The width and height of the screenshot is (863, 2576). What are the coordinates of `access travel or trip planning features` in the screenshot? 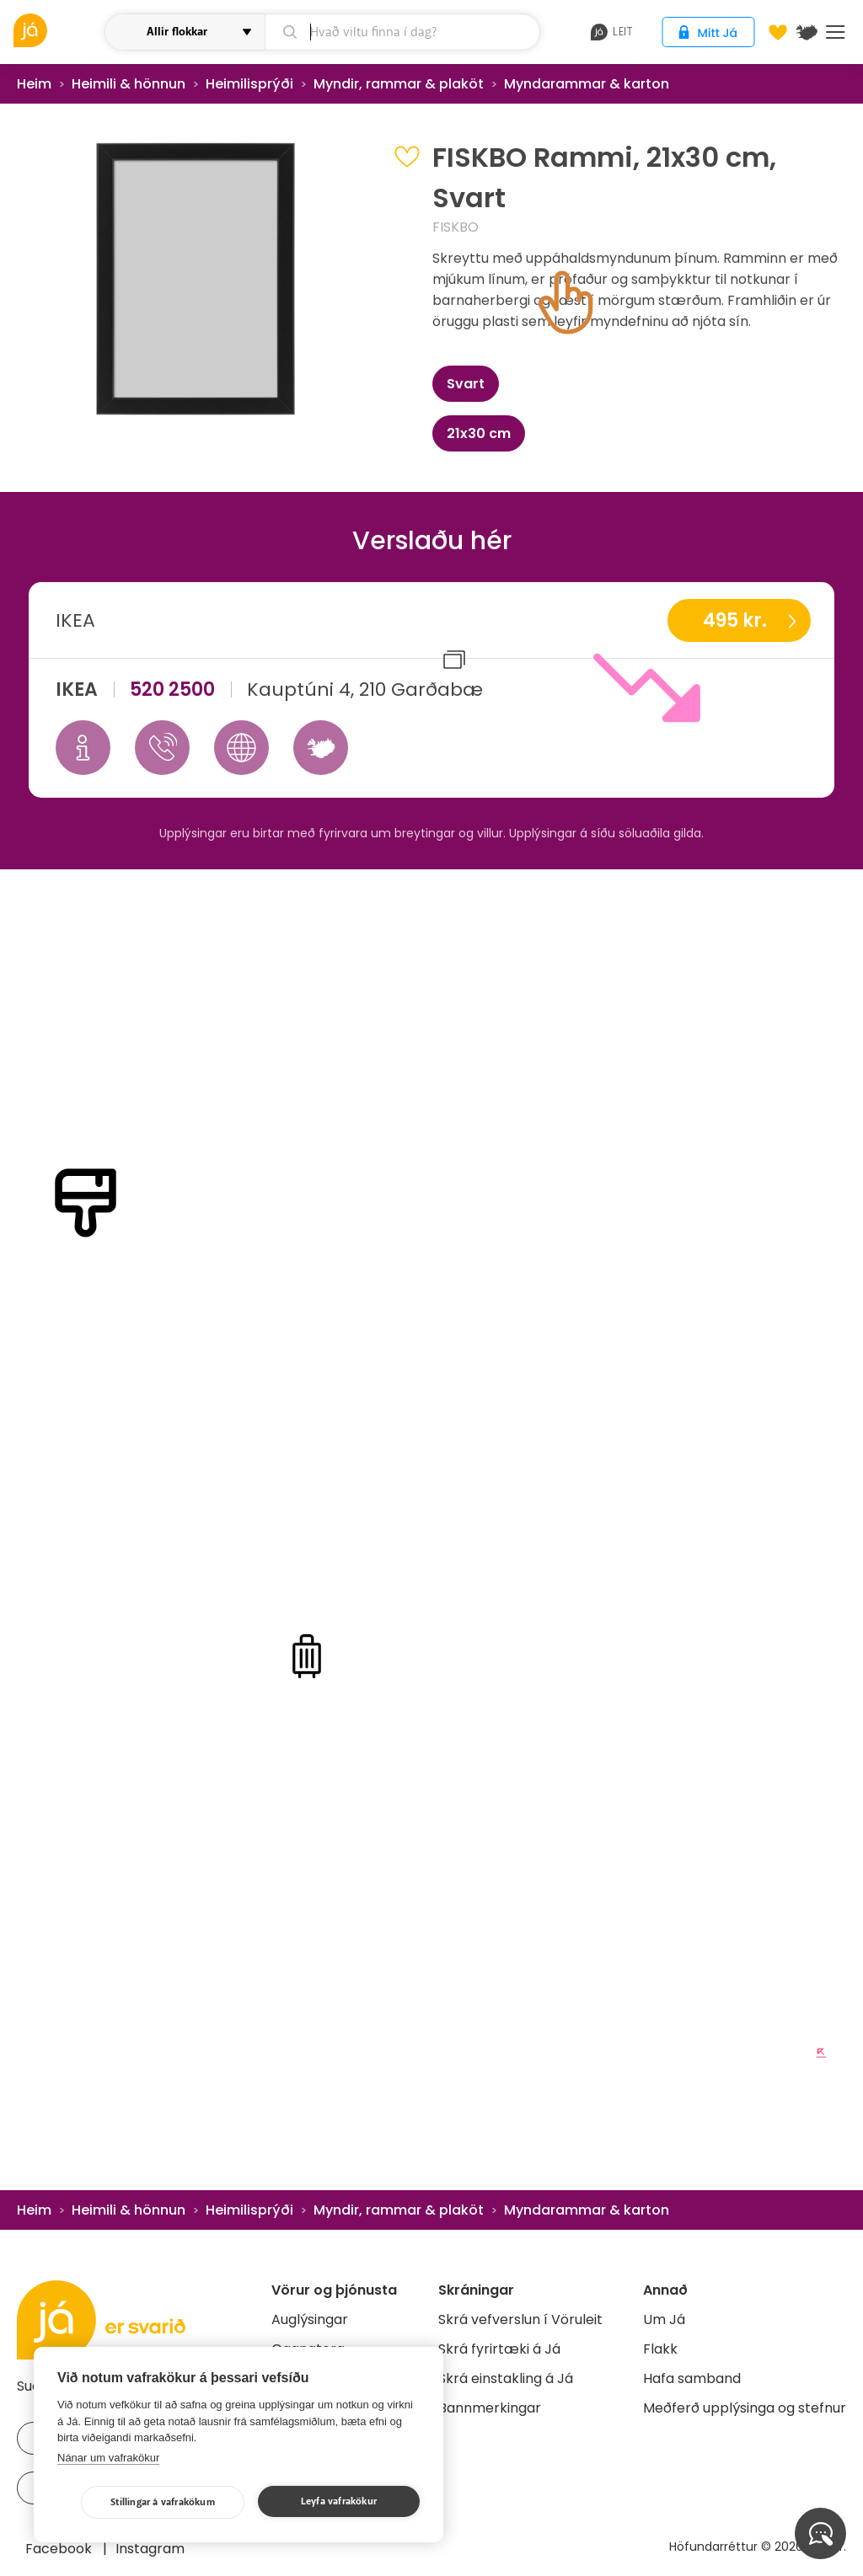 It's located at (307, 1657).